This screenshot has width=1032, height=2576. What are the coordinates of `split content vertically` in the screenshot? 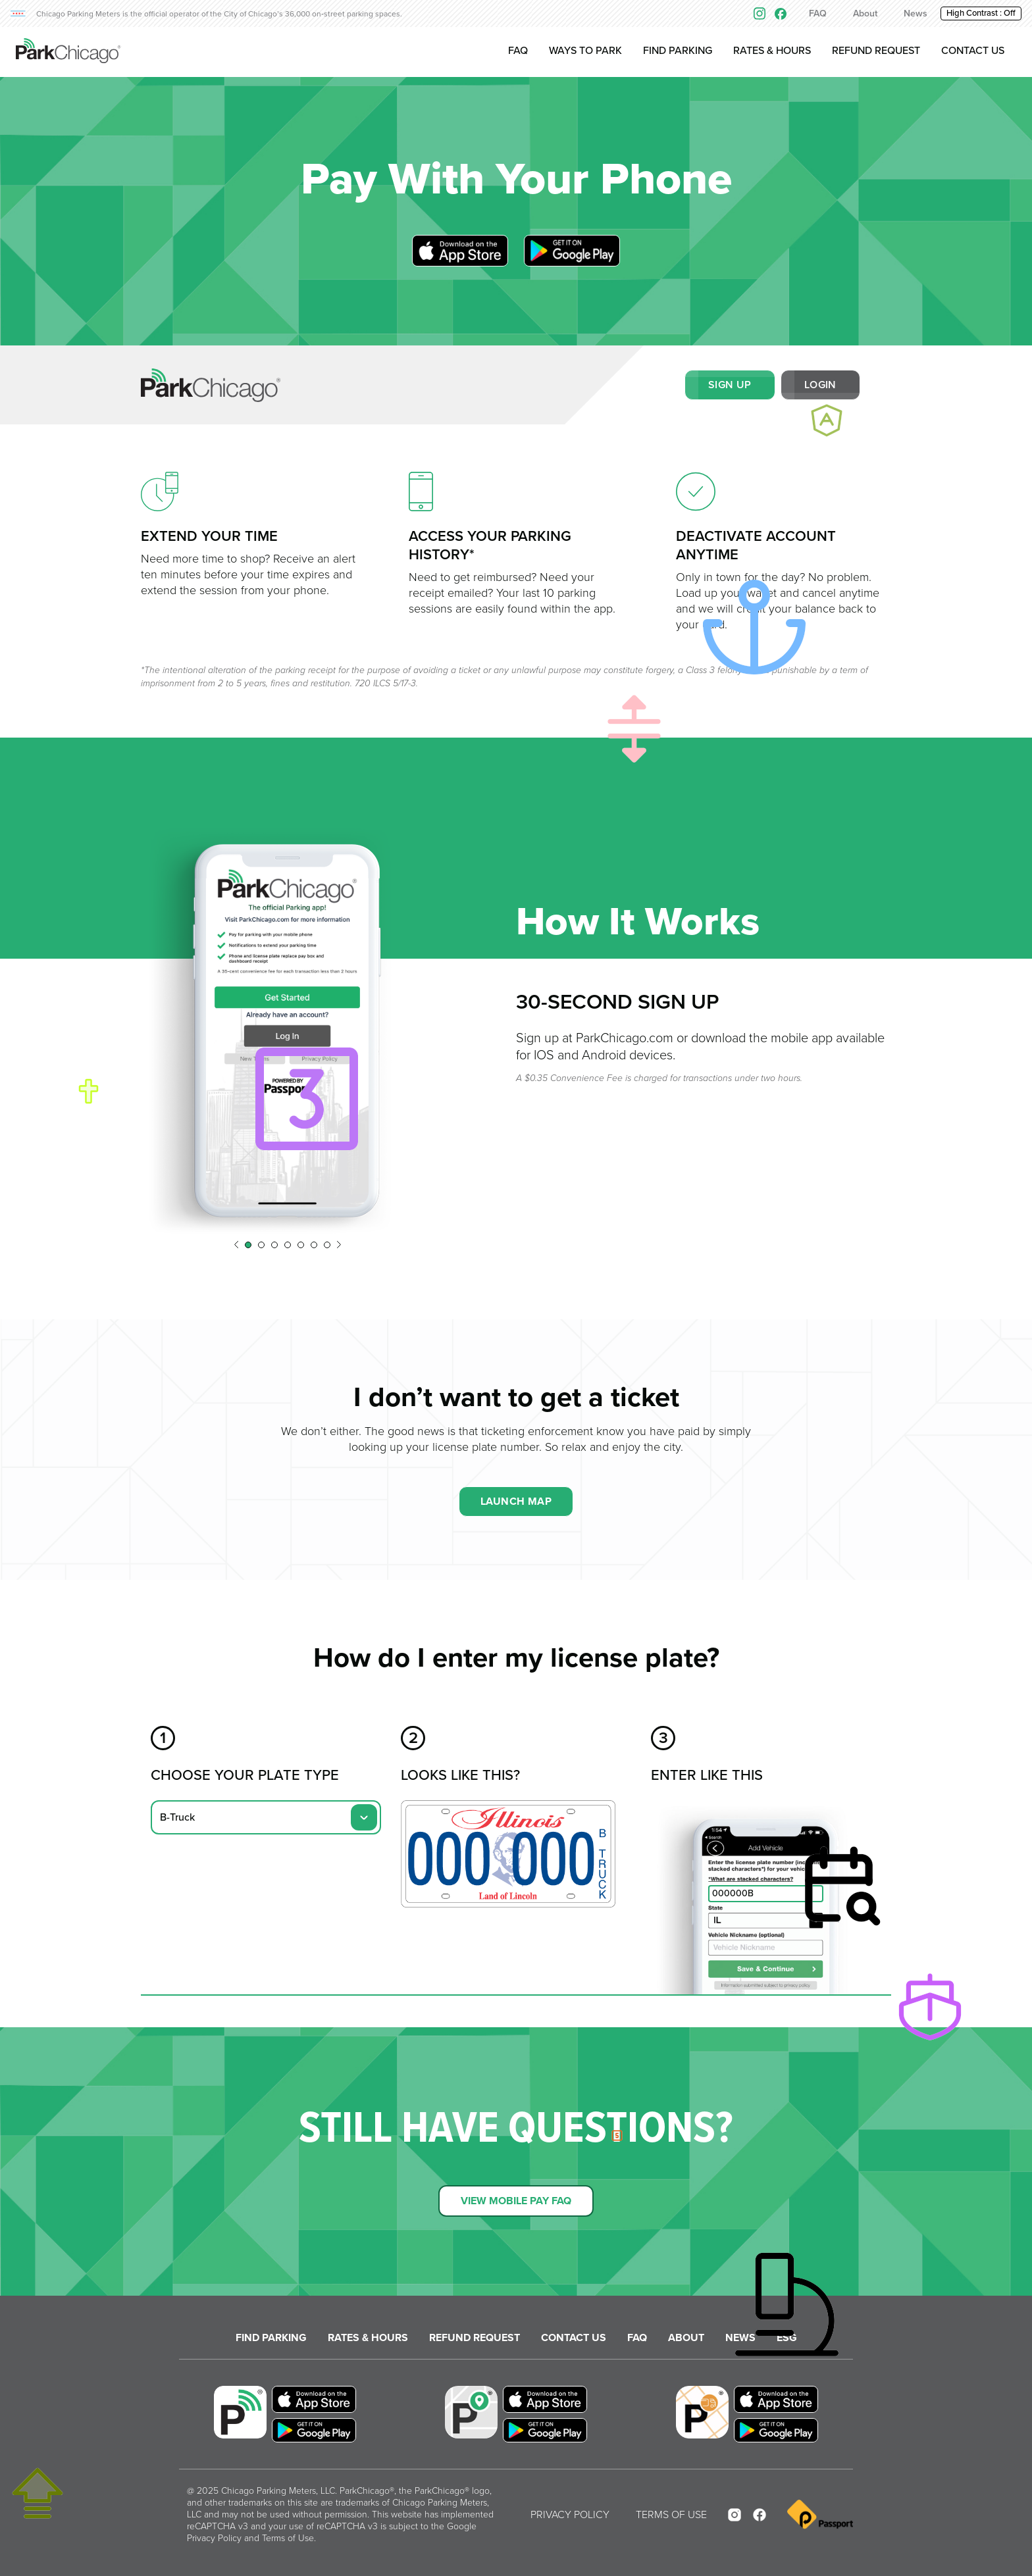 It's located at (634, 728).